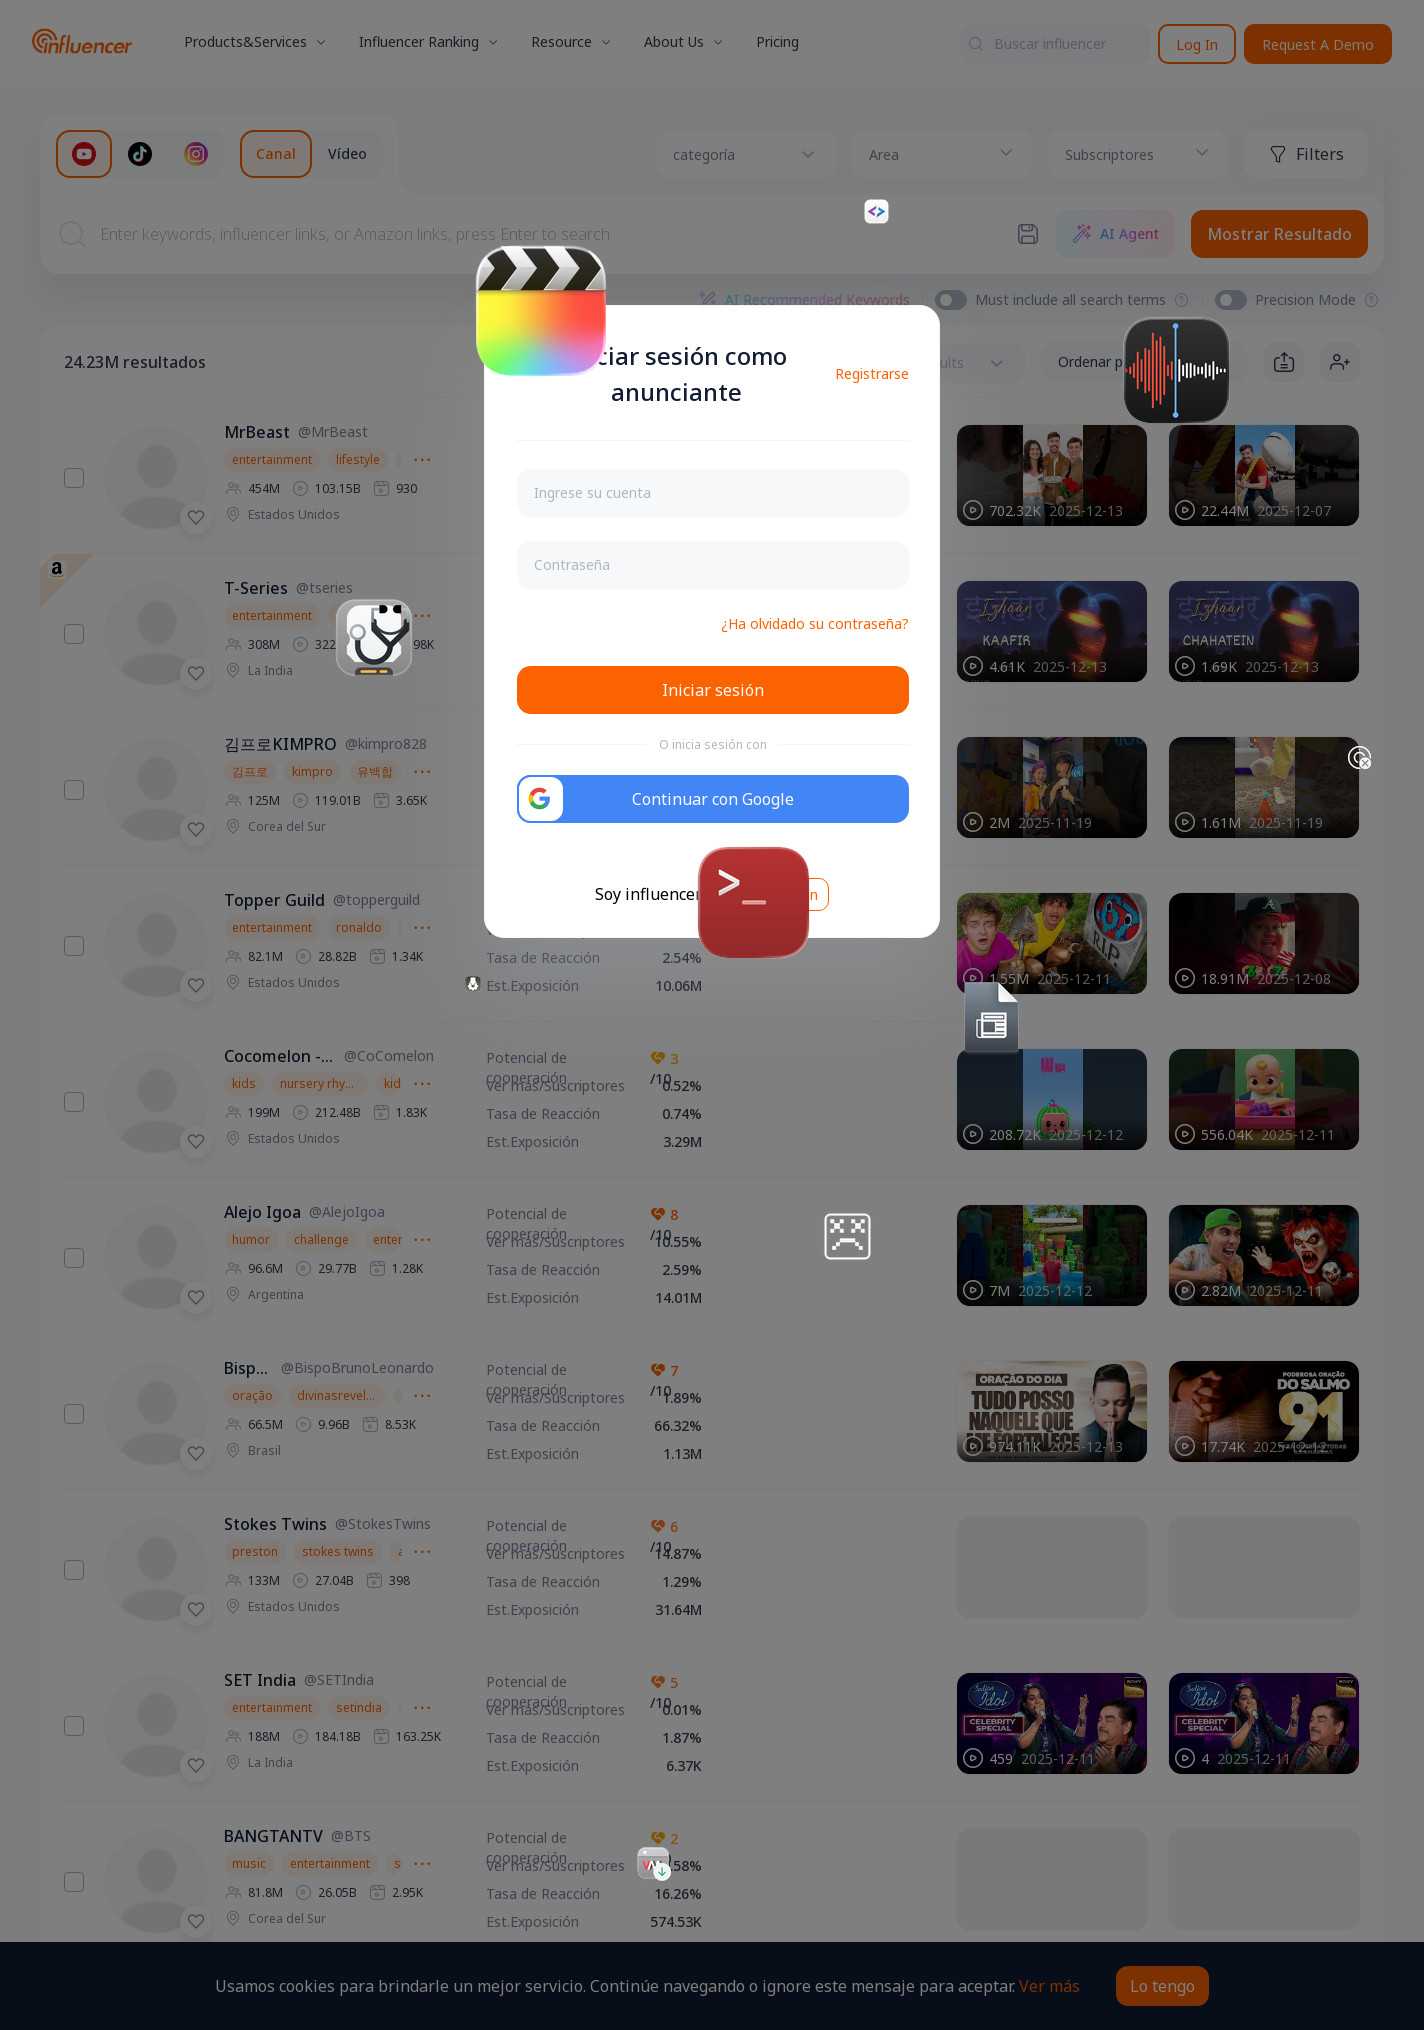 The image size is (1424, 2030). Describe the element at coordinates (473, 984) in the screenshot. I see `open gear lever app for managing appimages` at that location.